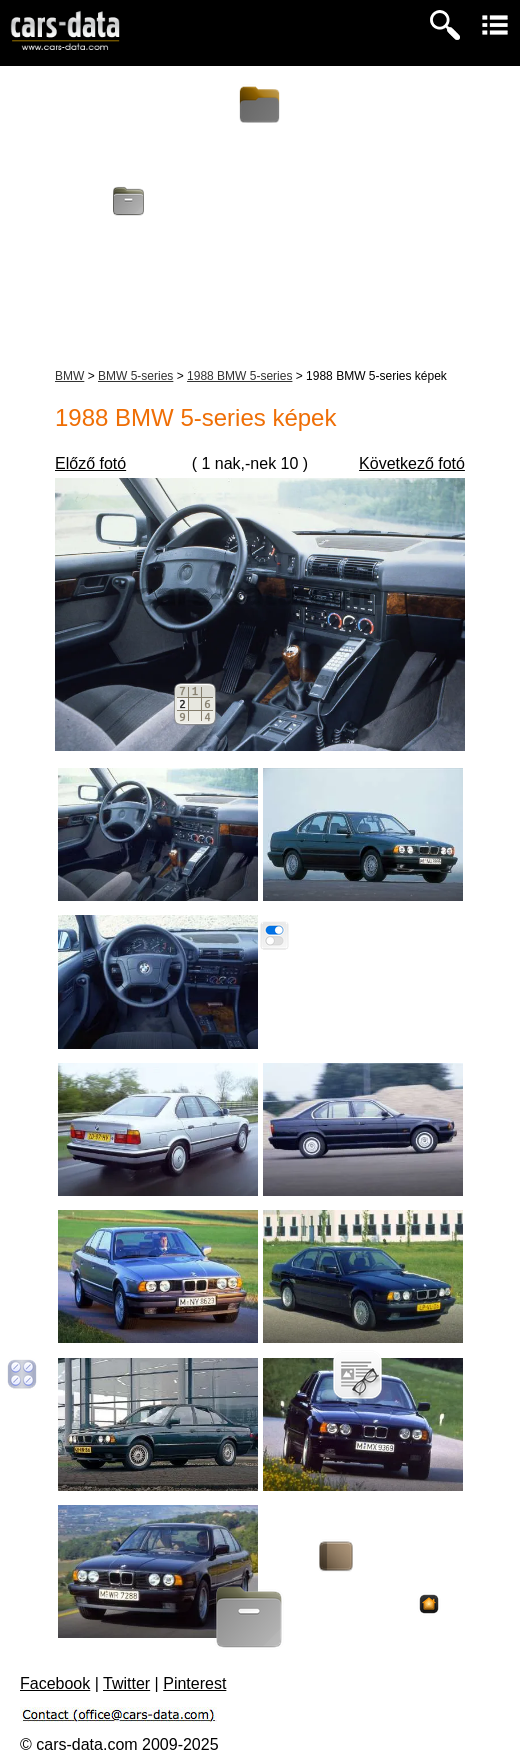  Describe the element at coordinates (195, 704) in the screenshot. I see `launch gnome sudoku puzzle game` at that location.